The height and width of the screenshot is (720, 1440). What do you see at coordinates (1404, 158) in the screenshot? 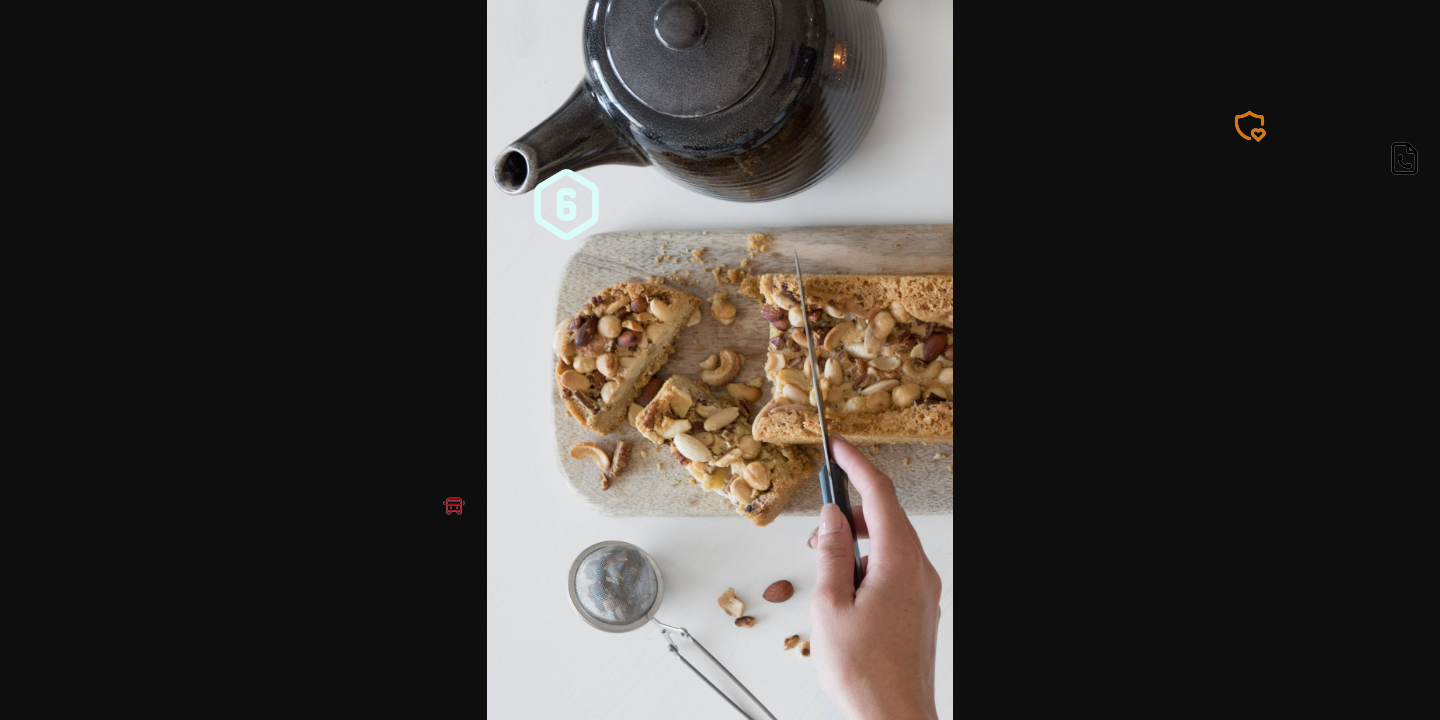
I see `view contact information file` at bounding box center [1404, 158].